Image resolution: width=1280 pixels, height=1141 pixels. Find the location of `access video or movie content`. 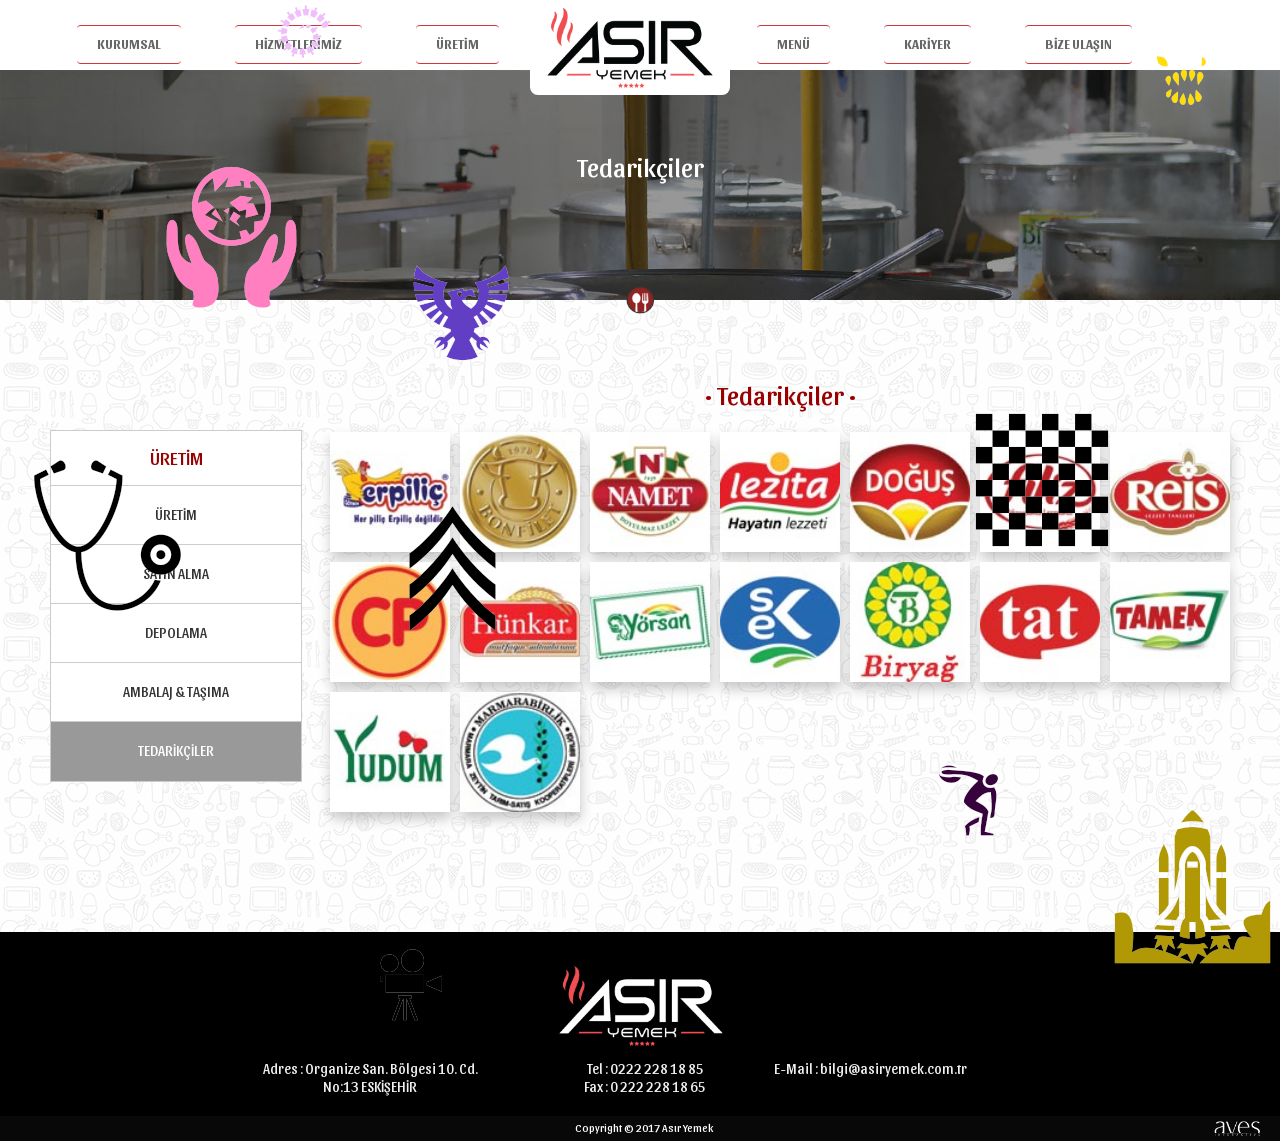

access video or movie content is located at coordinates (411, 982).